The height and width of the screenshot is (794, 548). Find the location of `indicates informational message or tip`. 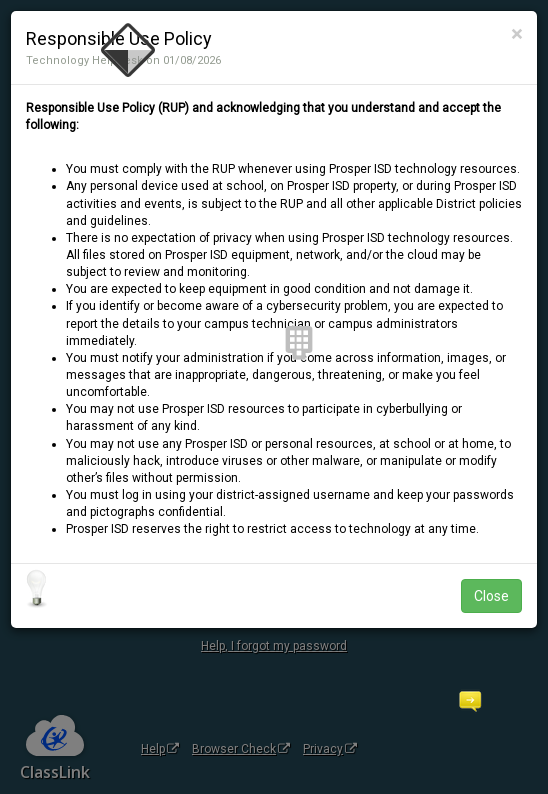

indicates informational message or tip is located at coordinates (37, 589).